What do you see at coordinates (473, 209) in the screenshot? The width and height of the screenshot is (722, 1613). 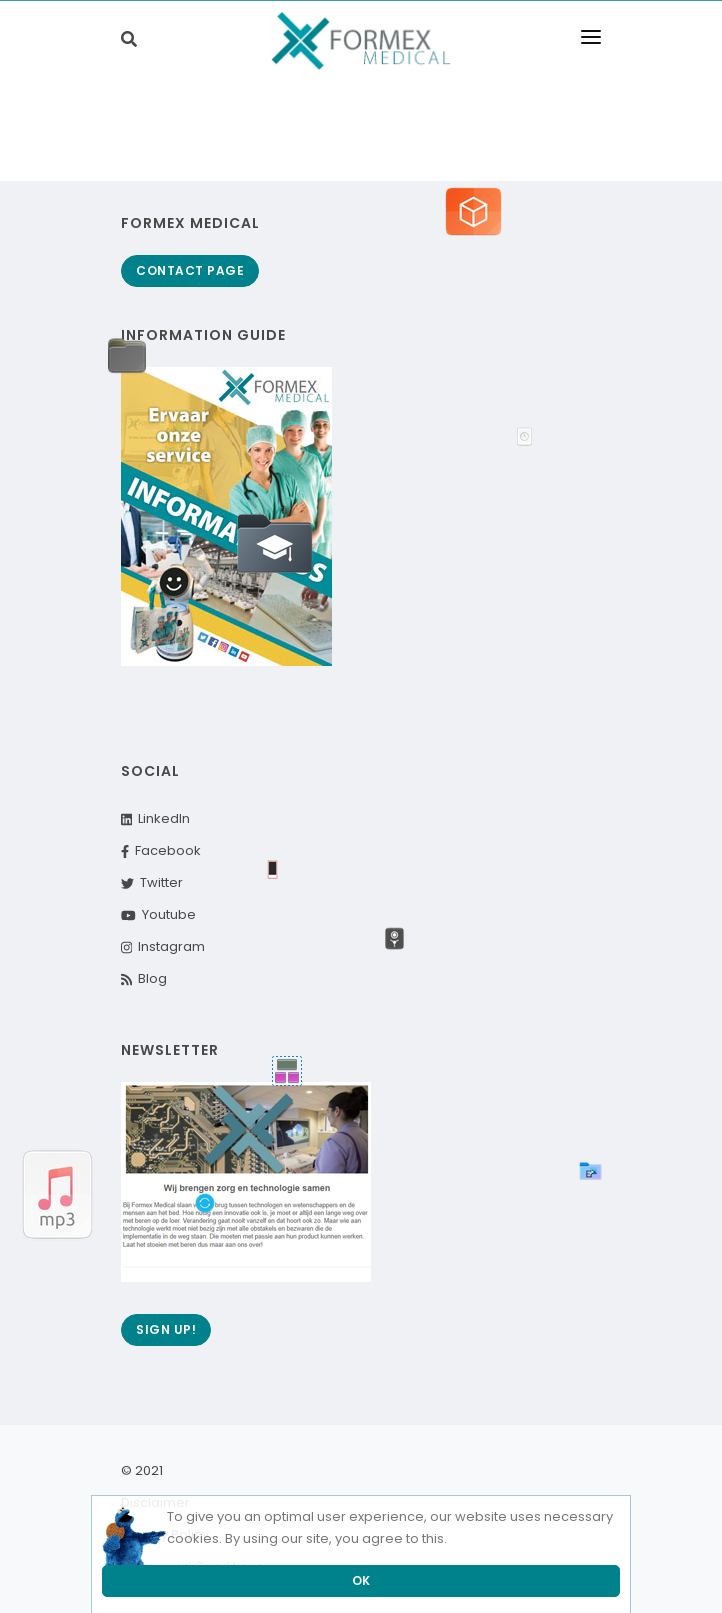 I see `open a 3D model file in STL format` at bounding box center [473, 209].